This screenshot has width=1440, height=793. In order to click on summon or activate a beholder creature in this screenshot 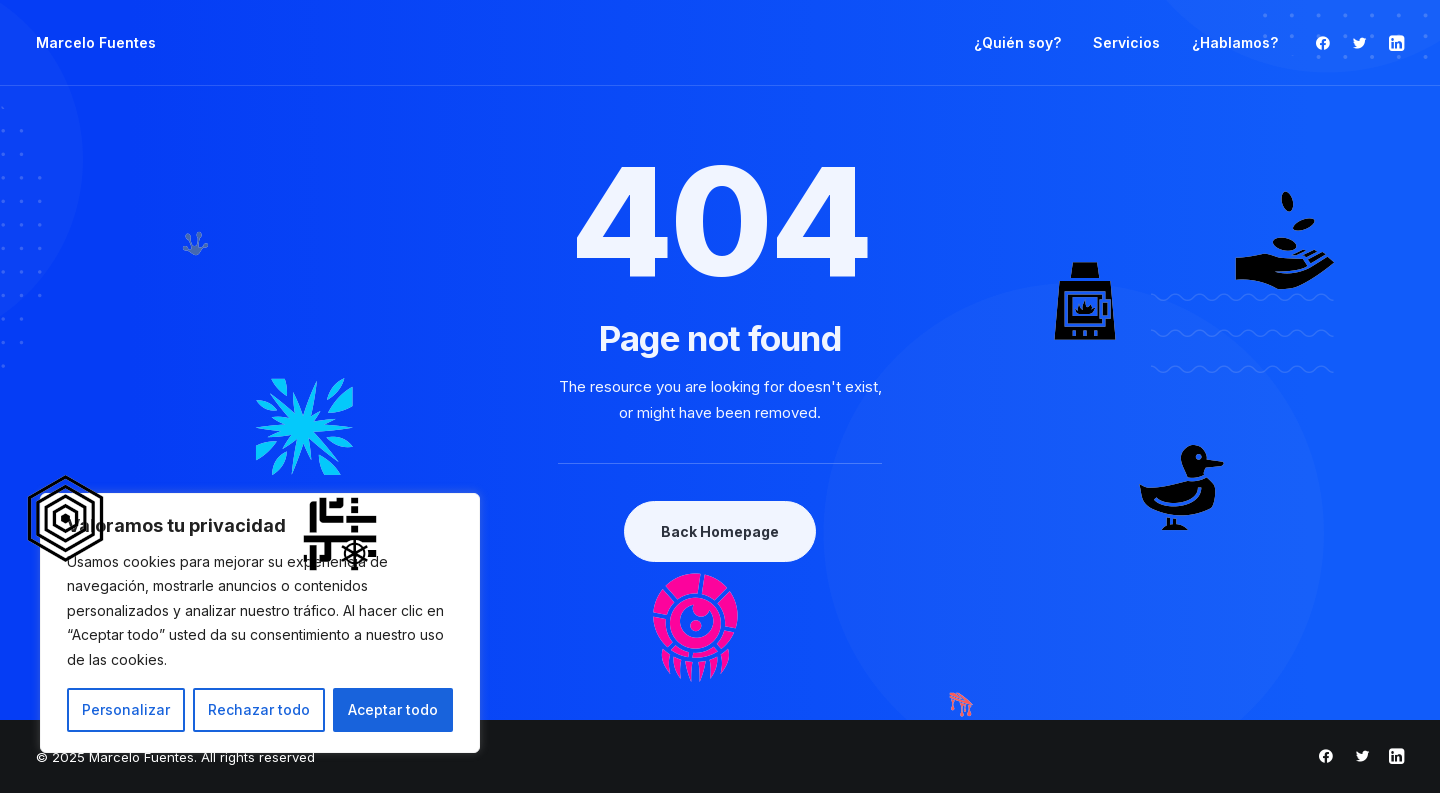, I will do `click(695, 627)`.